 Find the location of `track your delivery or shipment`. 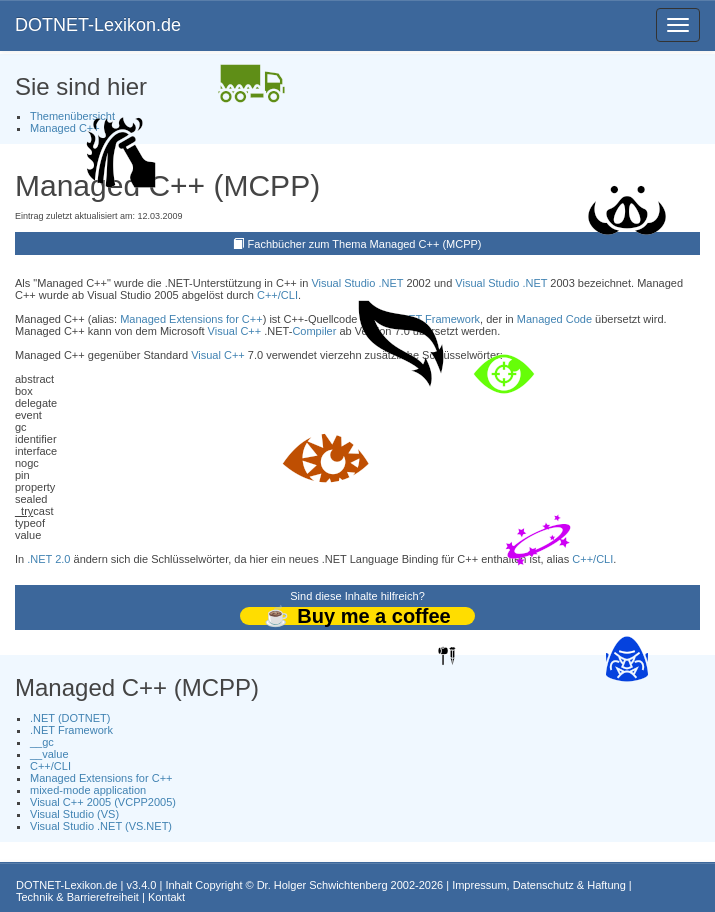

track your delivery or shipment is located at coordinates (251, 83).